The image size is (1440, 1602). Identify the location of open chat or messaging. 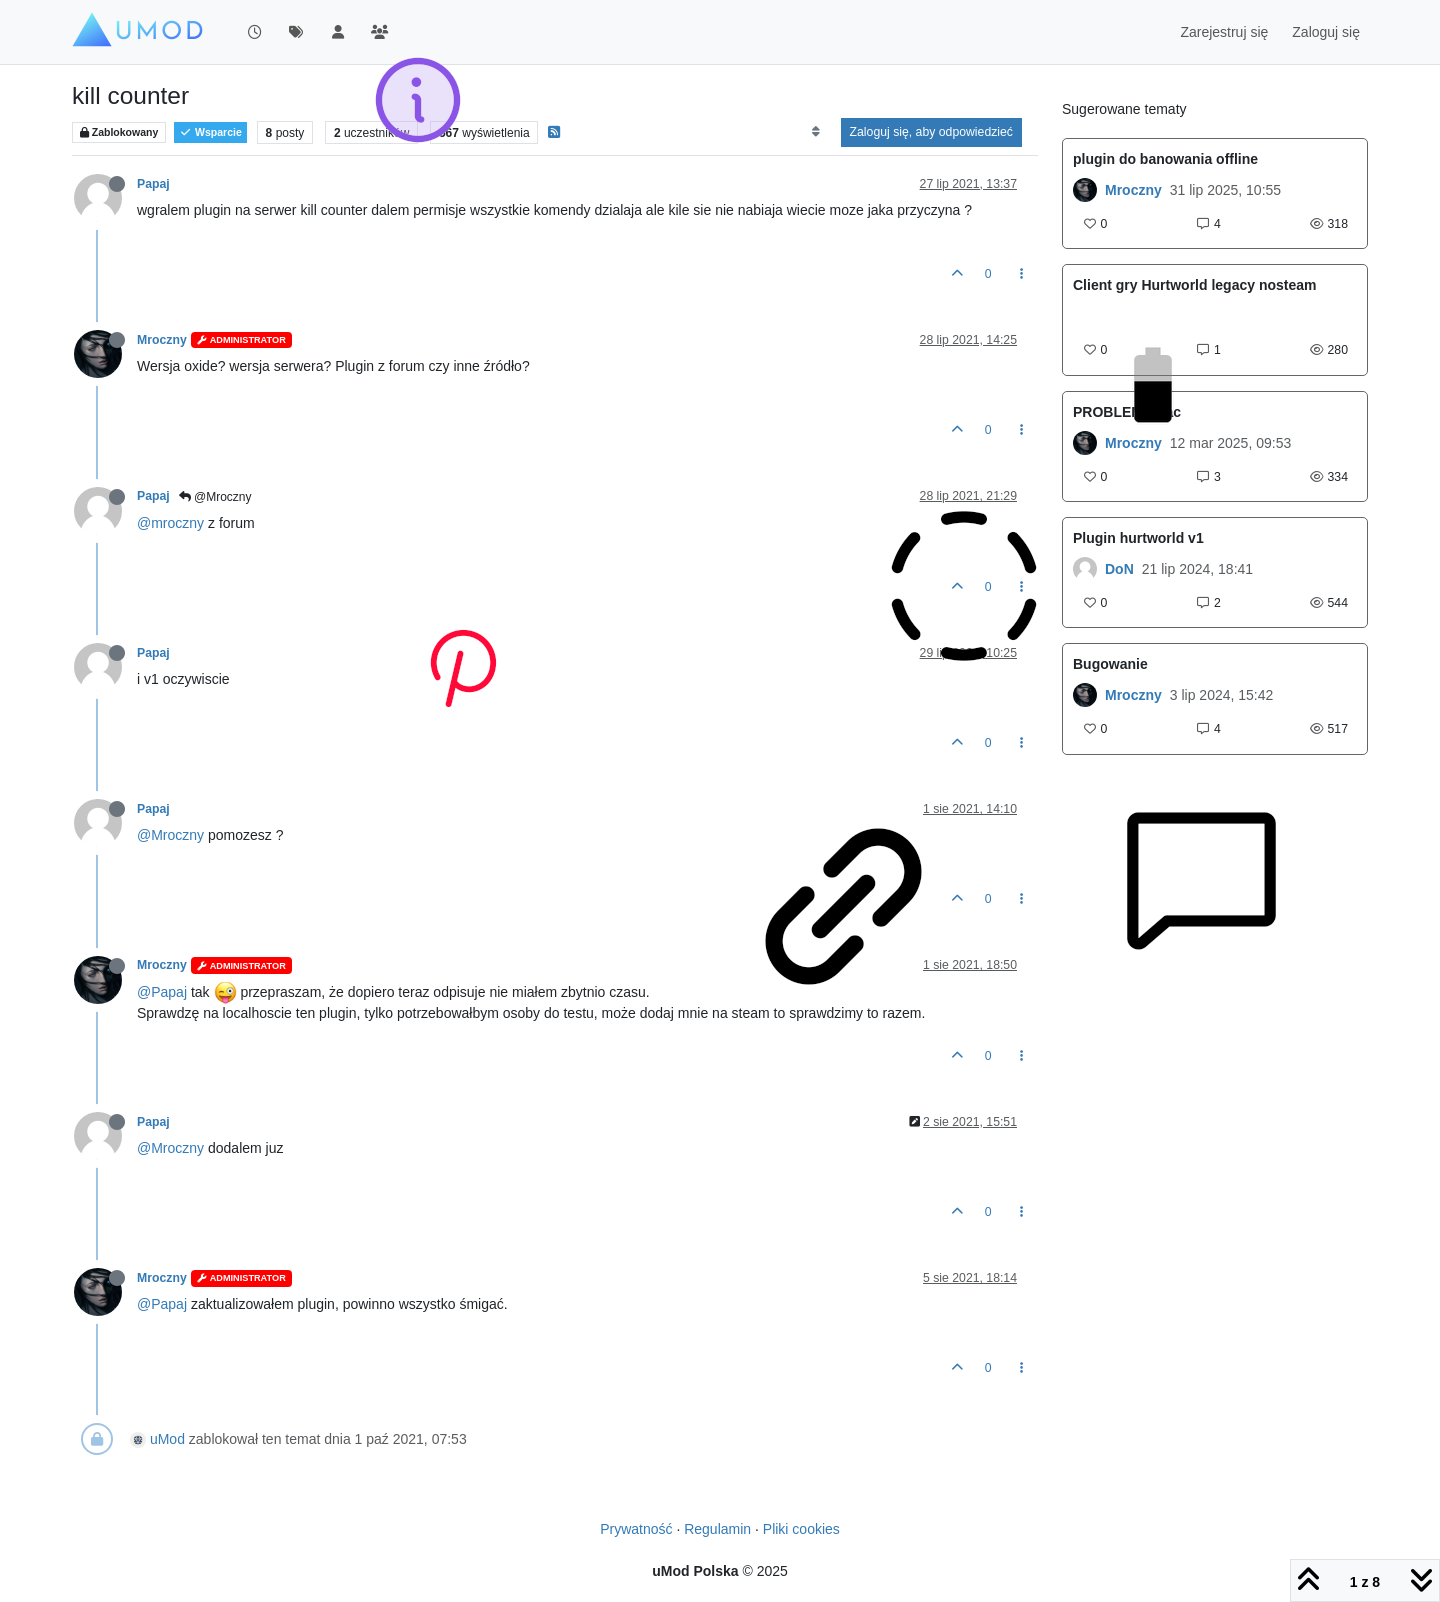
(1201, 869).